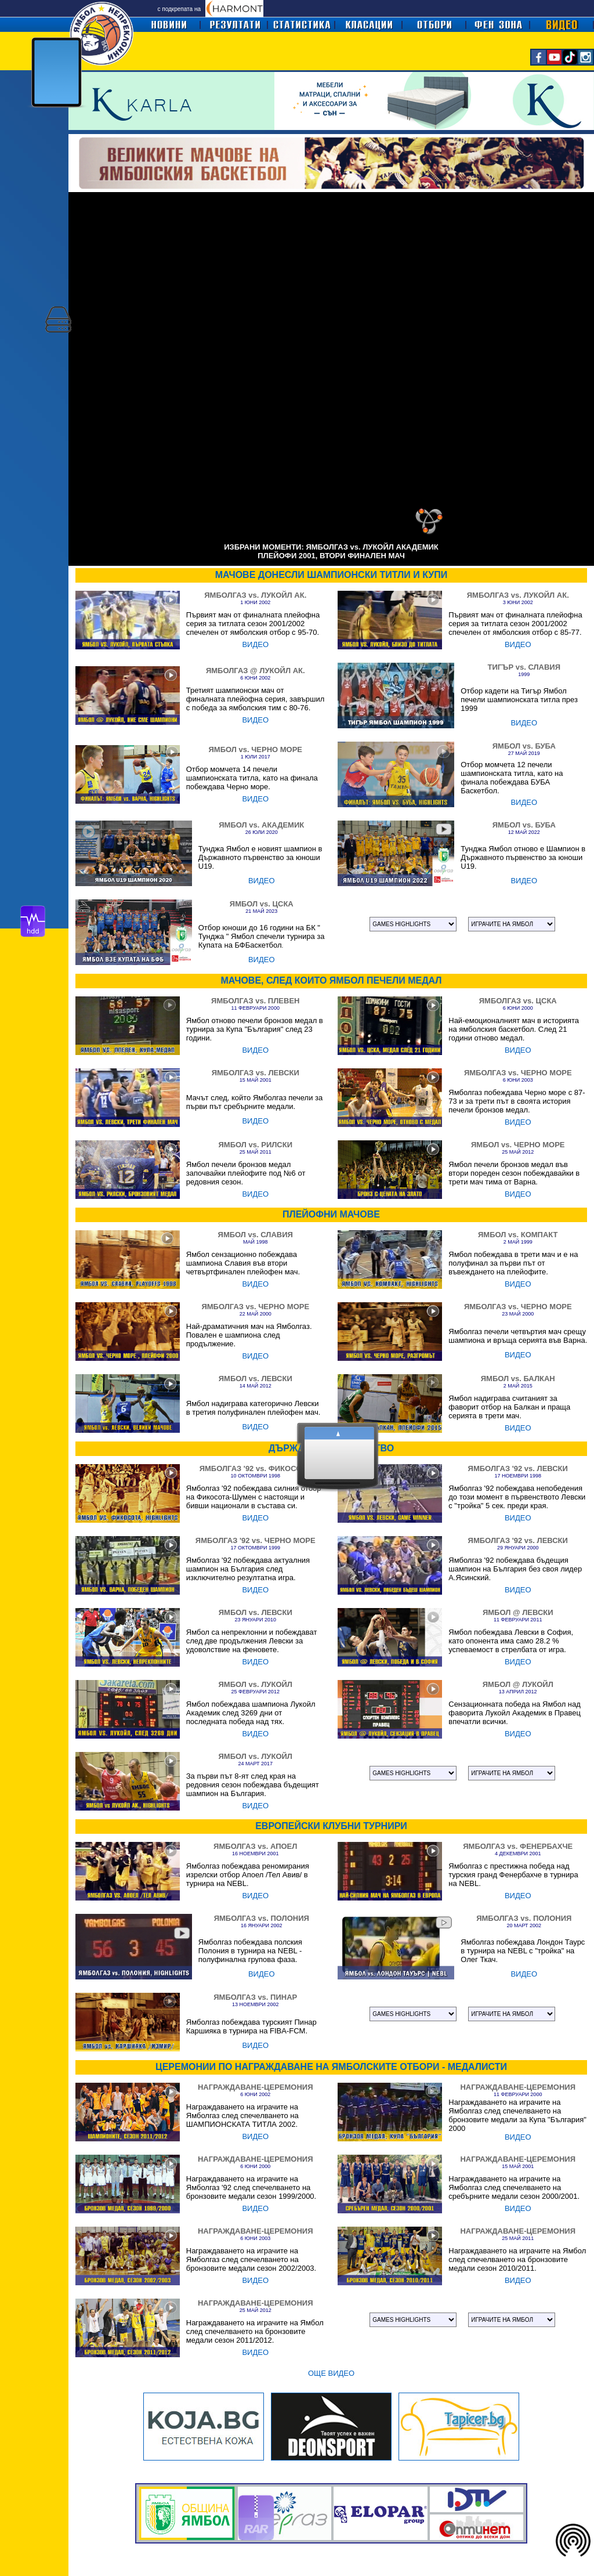 Image resolution: width=594 pixels, height=2576 pixels. What do you see at coordinates (429, 521) in the screenshot?
I see `access bonjour network discovery settings` at bounding box center [429, 521].